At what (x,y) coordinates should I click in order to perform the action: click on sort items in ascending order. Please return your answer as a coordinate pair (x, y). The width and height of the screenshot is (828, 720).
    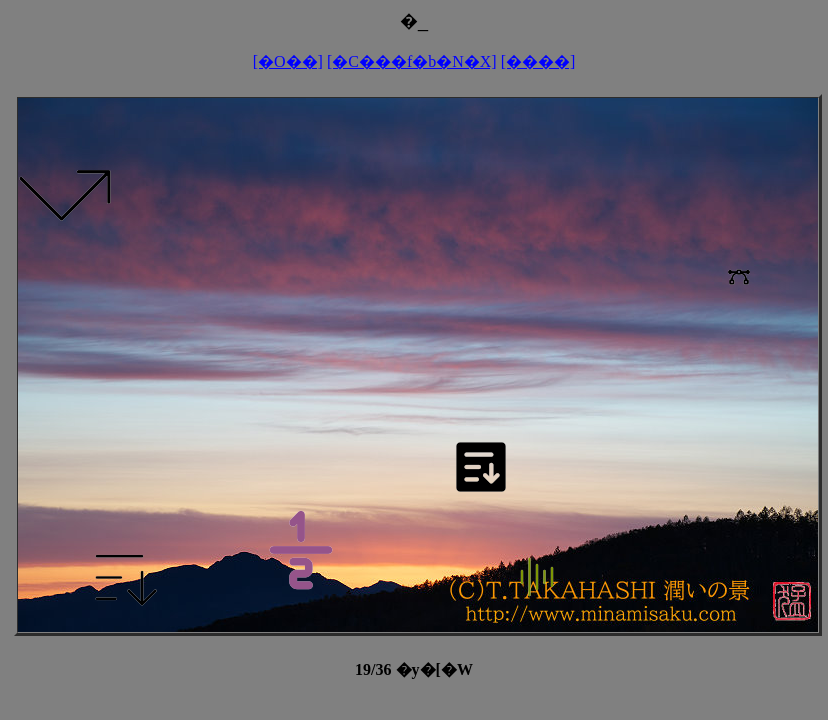
    Looking at the image, I should click on (481, 467).